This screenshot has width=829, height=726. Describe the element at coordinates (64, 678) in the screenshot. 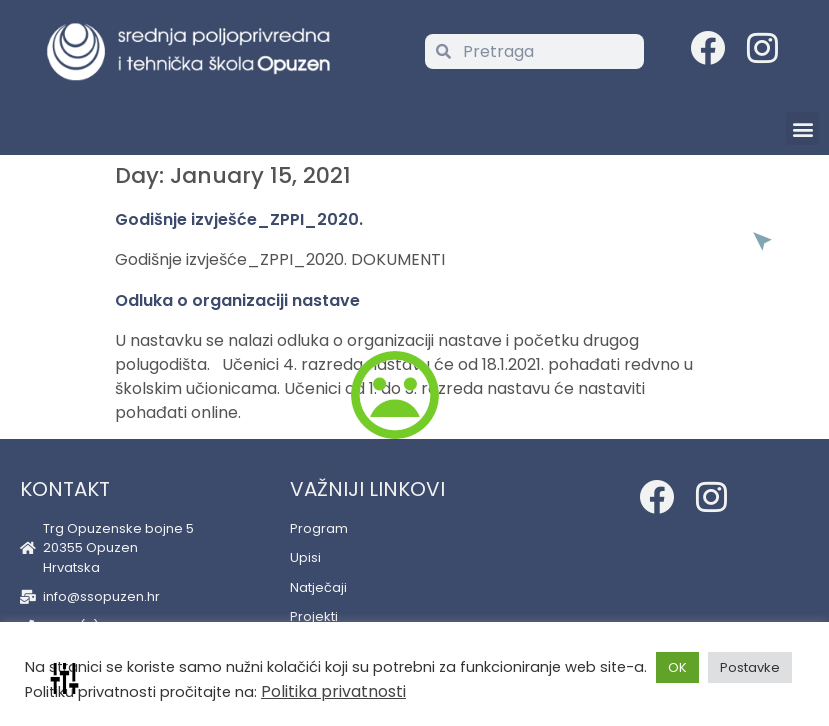

I see `adjust settings or preferences` at that location.